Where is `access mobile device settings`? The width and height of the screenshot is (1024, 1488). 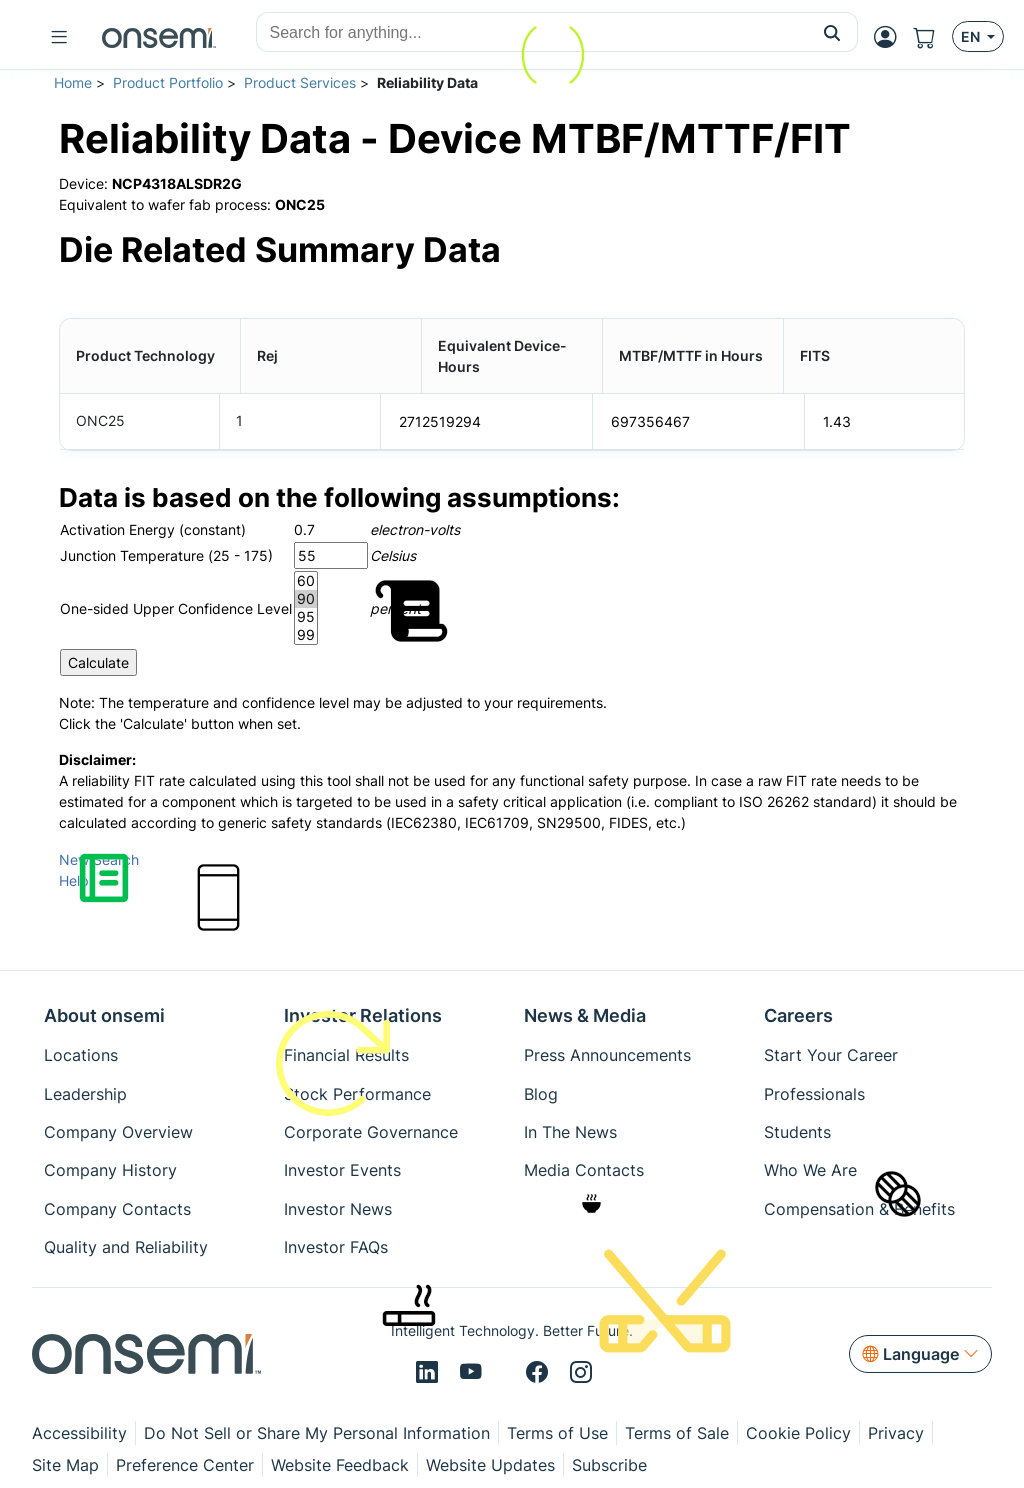
access mobile device settings is located at coordinates (218, 897).